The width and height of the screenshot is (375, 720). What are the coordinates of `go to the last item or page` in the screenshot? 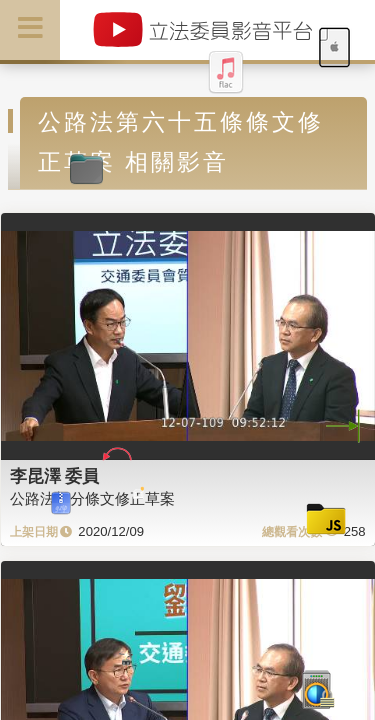 It's located at (343, 426).